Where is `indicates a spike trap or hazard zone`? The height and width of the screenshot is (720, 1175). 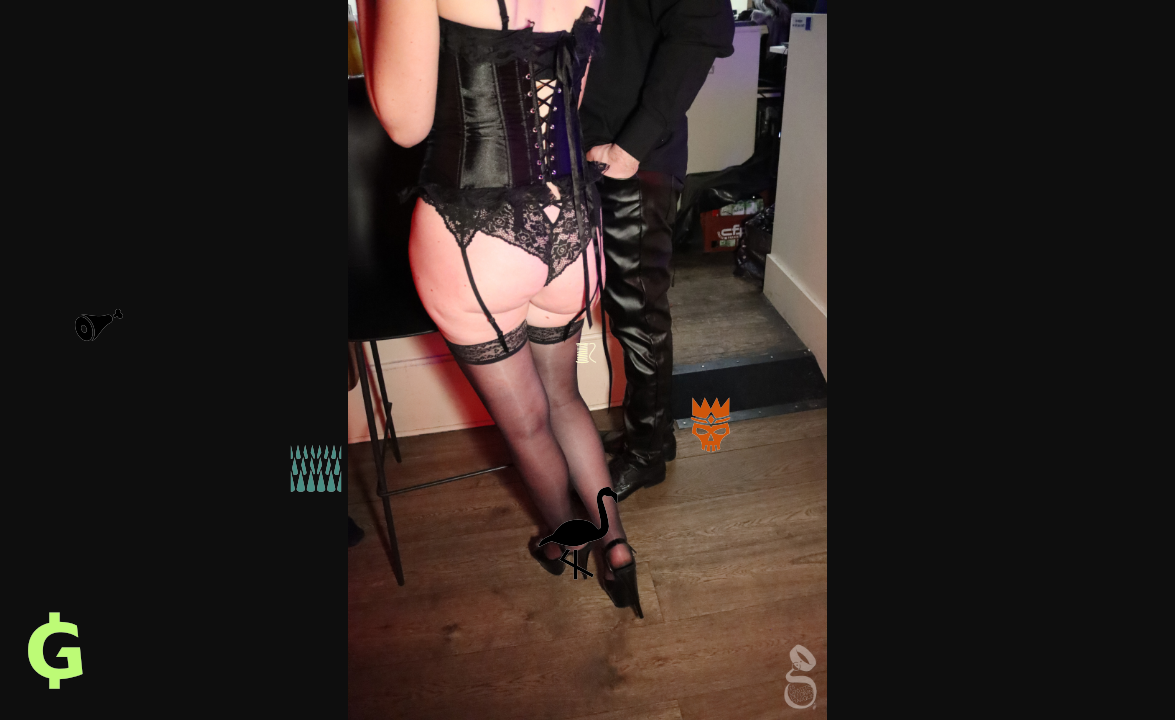
indicates a spike trap or hazard zone is located at coordinates (316, 467).